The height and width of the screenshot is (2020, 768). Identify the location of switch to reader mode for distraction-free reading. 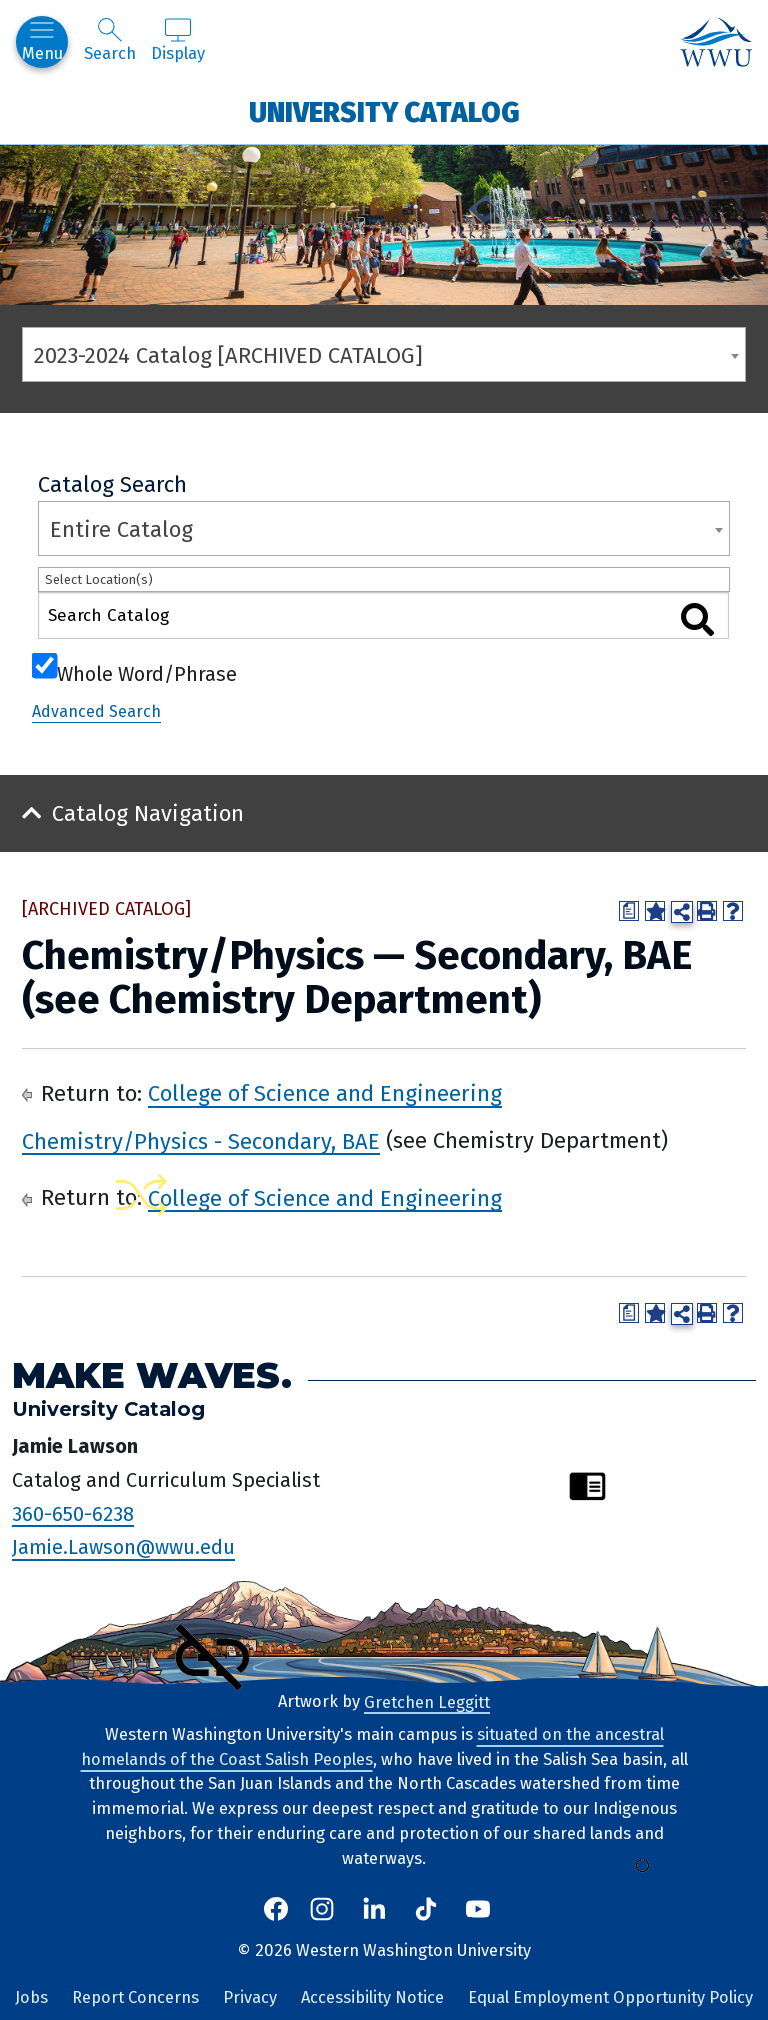
(587, 1485).